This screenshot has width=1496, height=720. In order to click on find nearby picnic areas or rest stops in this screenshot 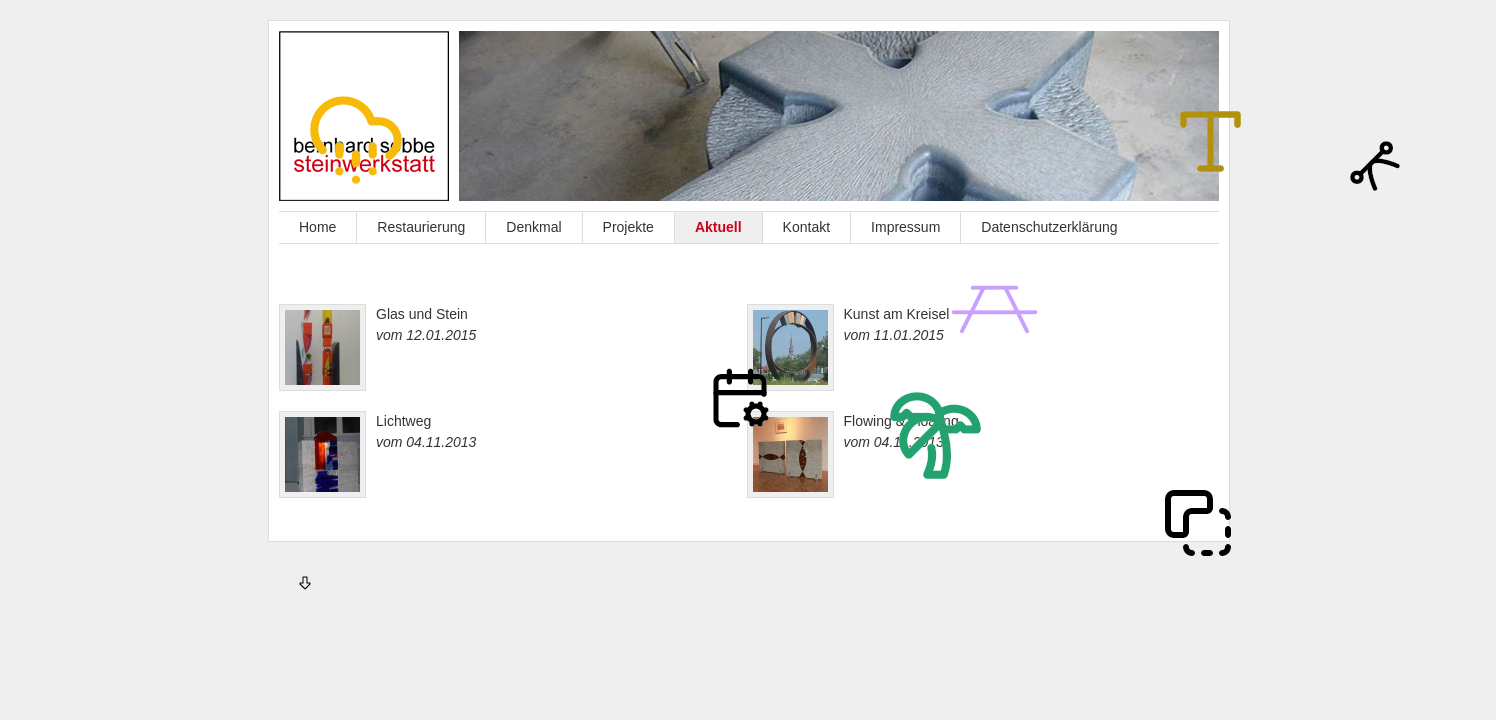, I will do `click(994, 309)`.